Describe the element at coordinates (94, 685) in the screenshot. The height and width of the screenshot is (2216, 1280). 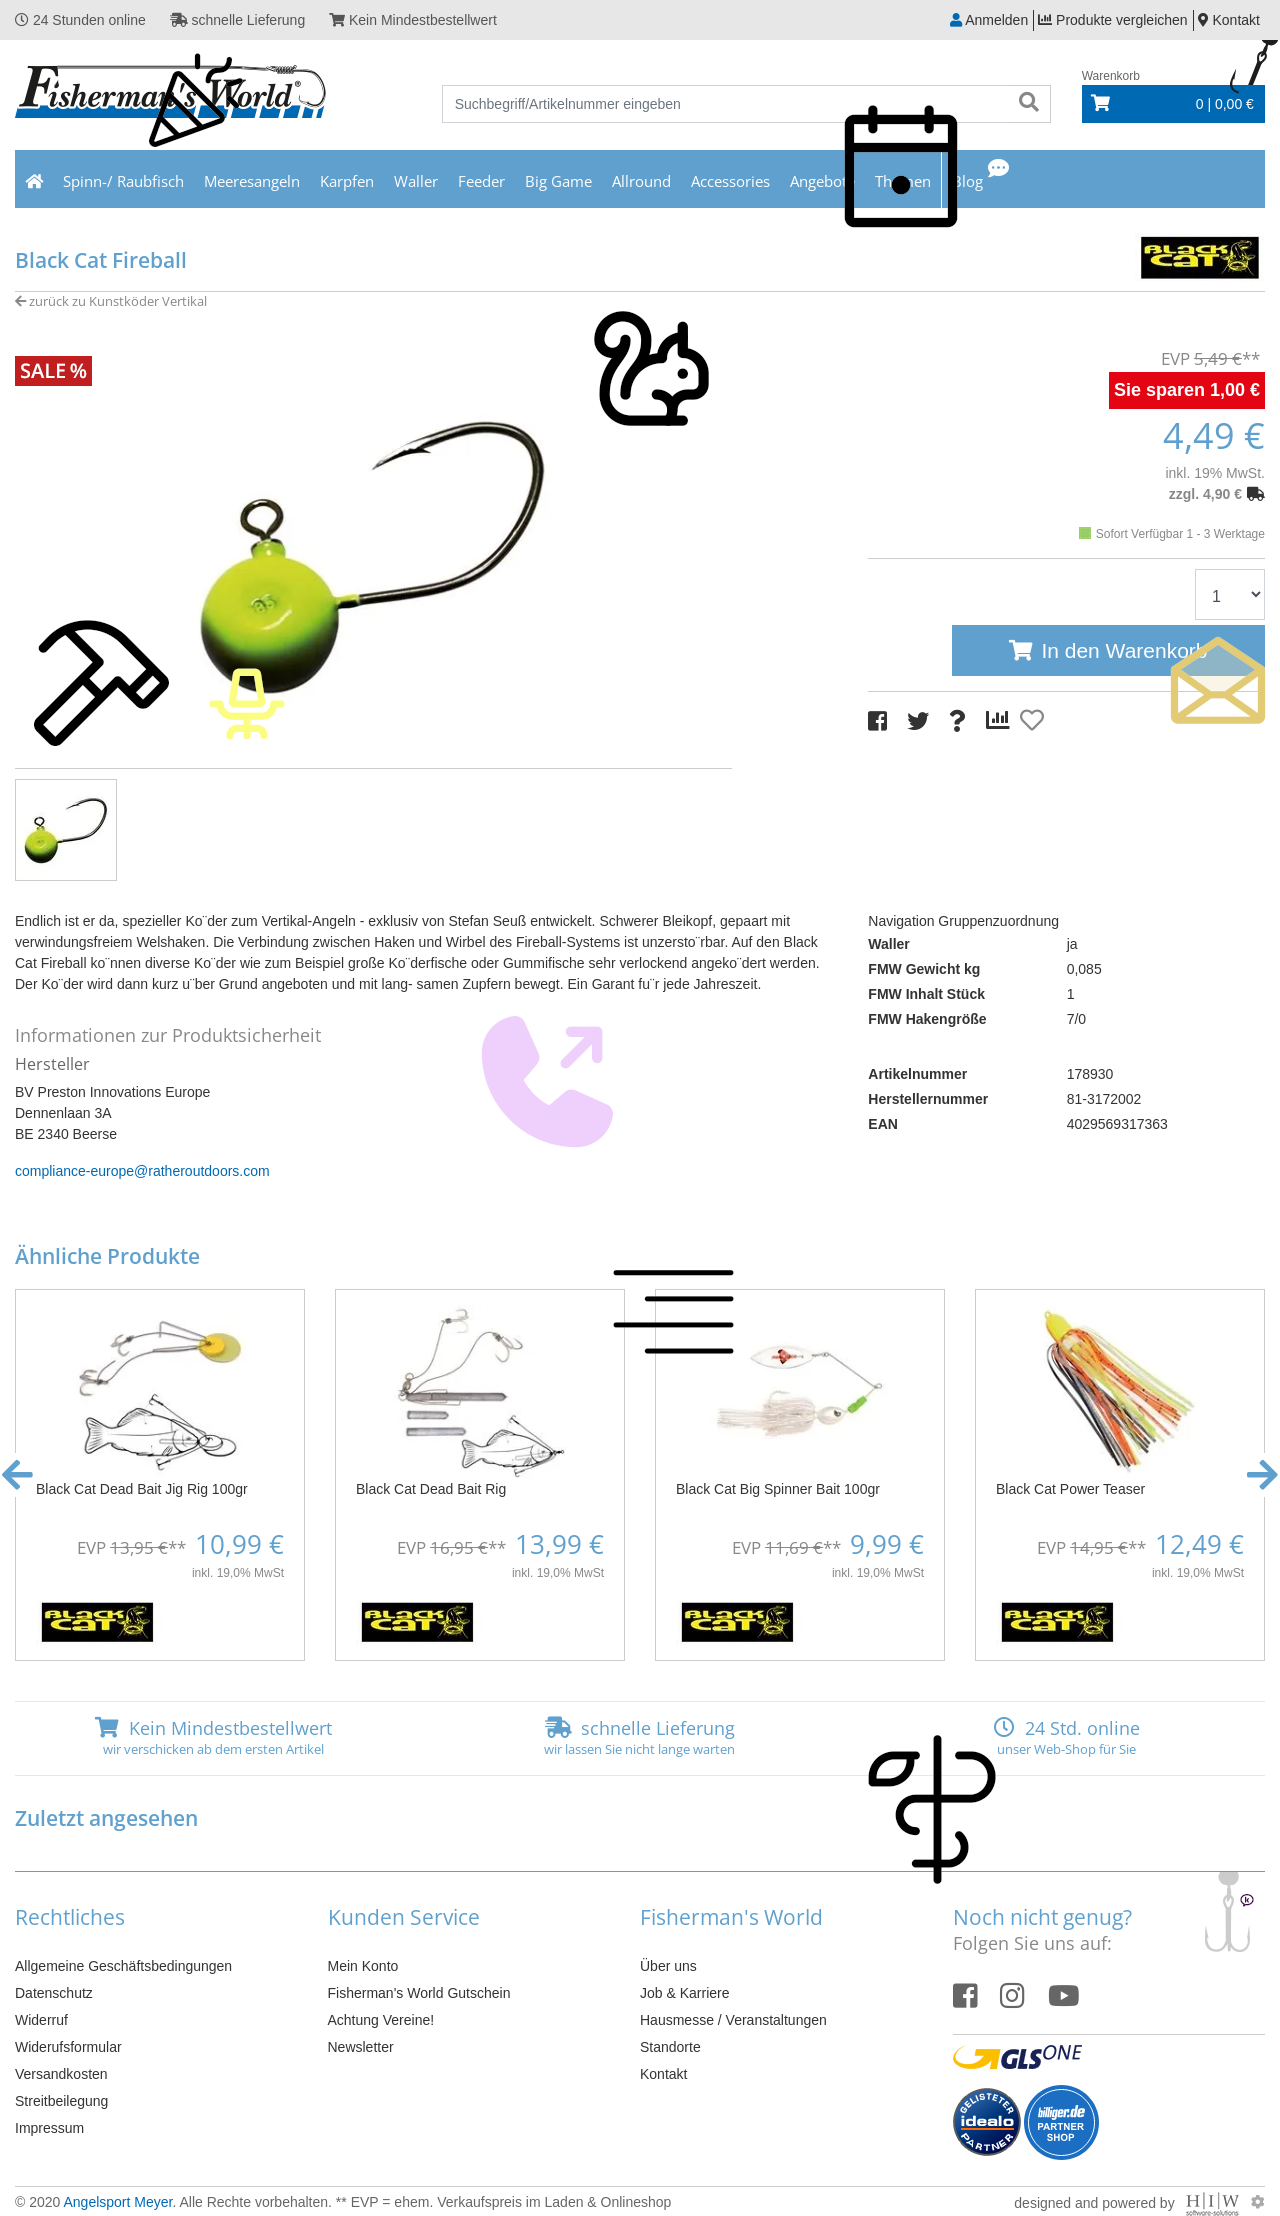
I see `access tools or settings` at that location.